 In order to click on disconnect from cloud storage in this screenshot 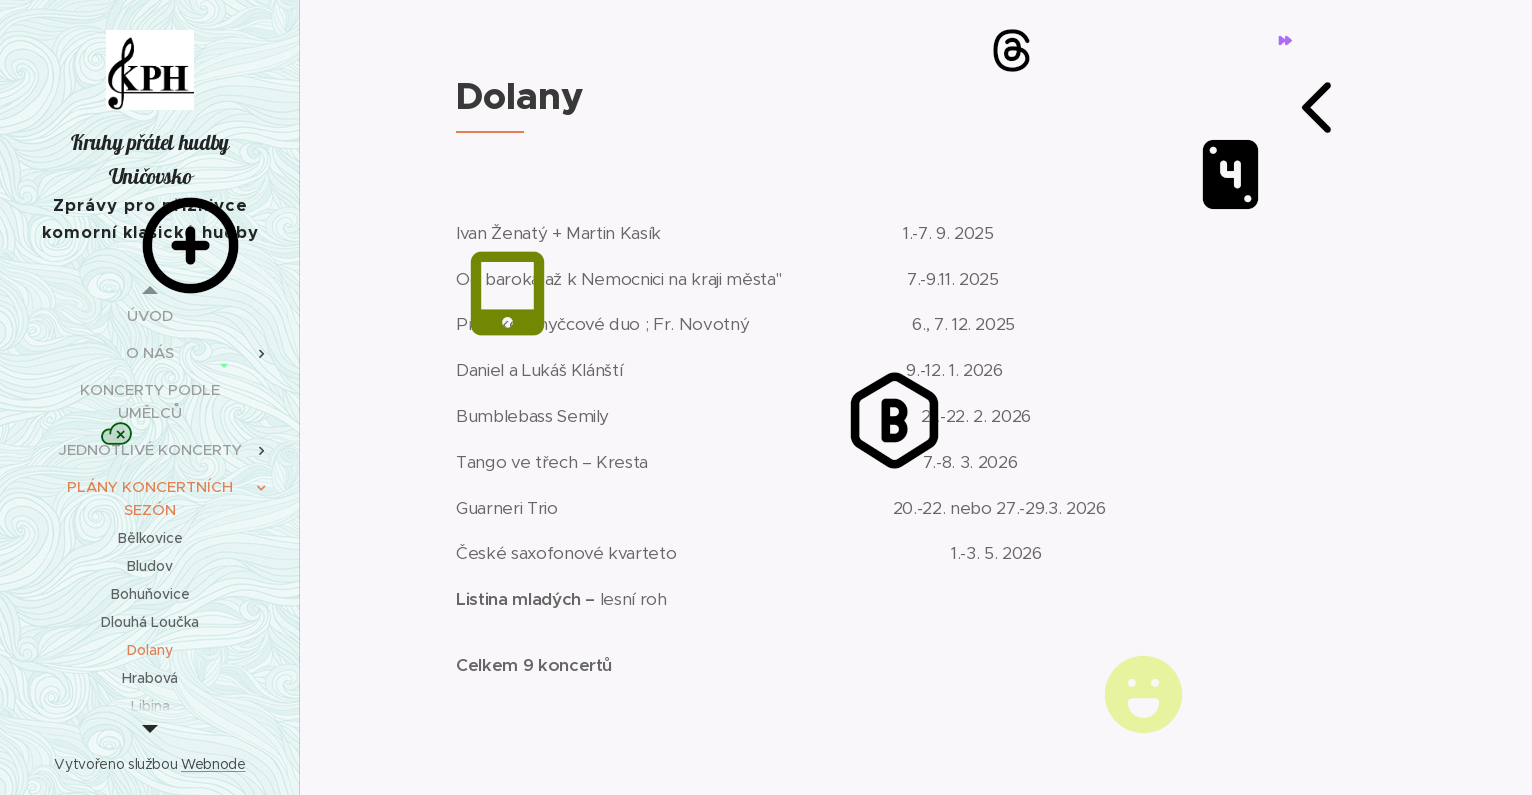, I will do `click(116, 433)`.